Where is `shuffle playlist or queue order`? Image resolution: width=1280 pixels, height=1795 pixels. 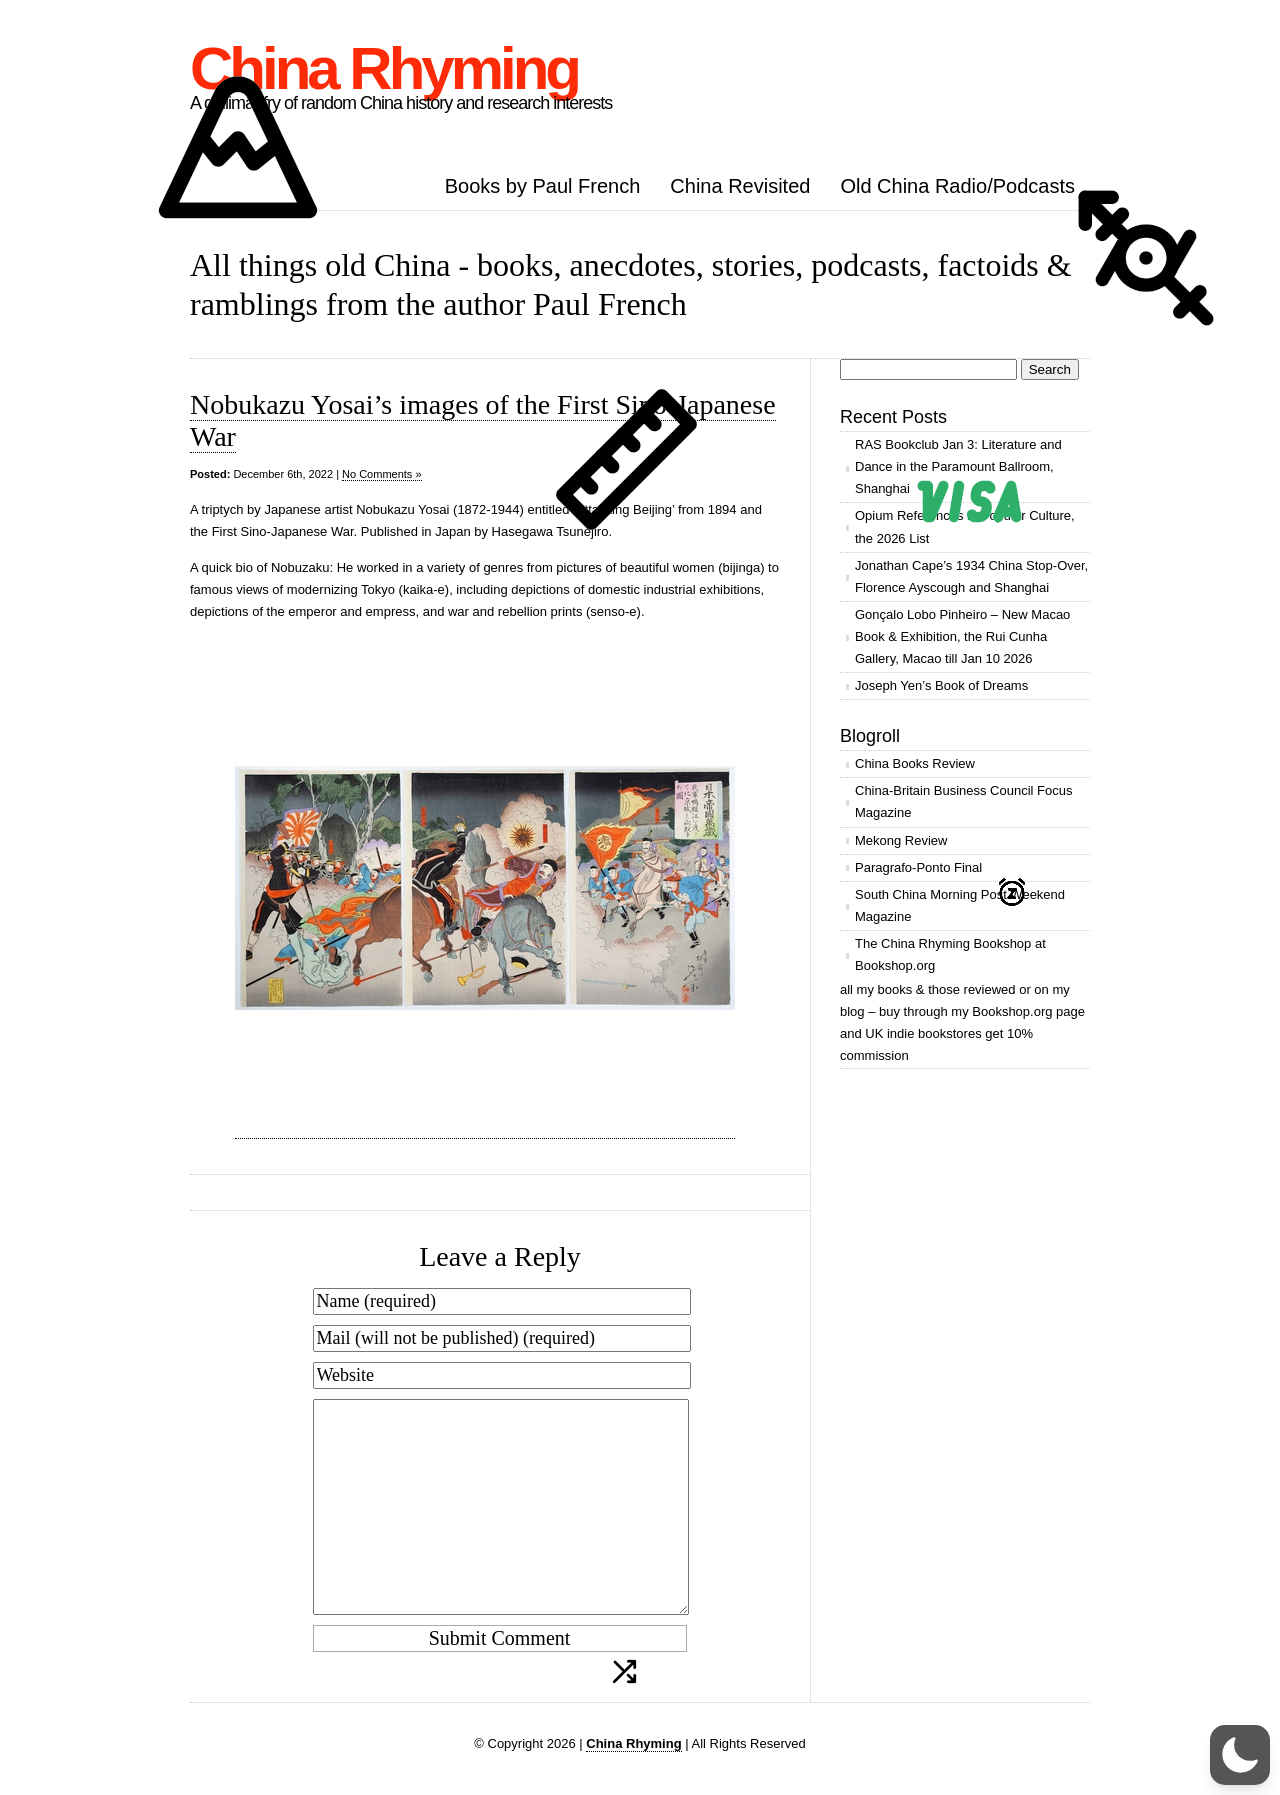
shuffle playlist or queue order is located at coordinates (624, 1671).